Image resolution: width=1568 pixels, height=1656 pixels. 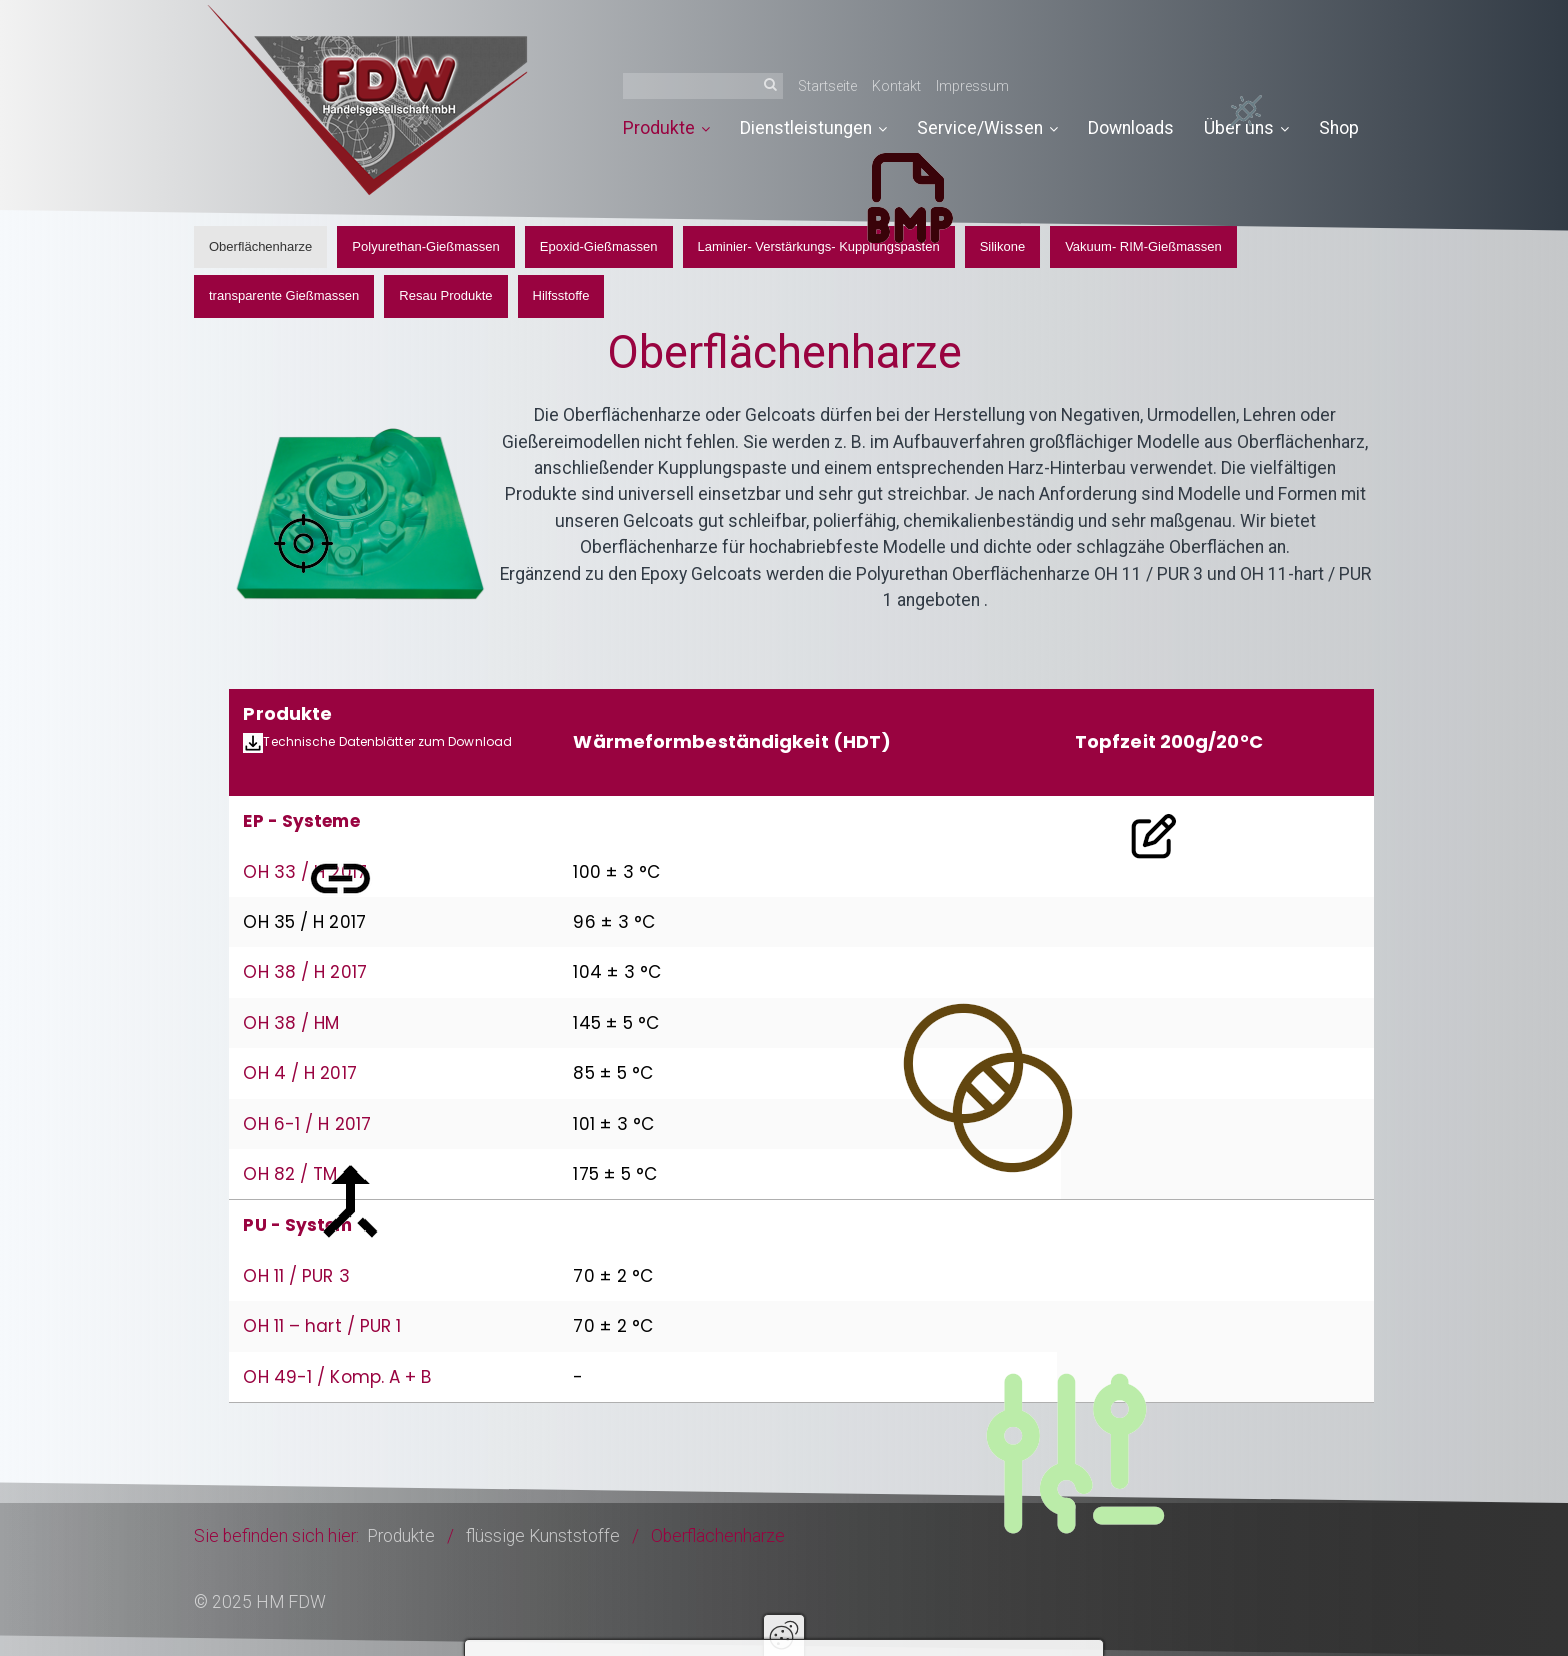 What do you see at coordinates (1246, 111) in the screenshot?
I see `indicates an active connection or paired devices` at bounding box center [1246, 111].